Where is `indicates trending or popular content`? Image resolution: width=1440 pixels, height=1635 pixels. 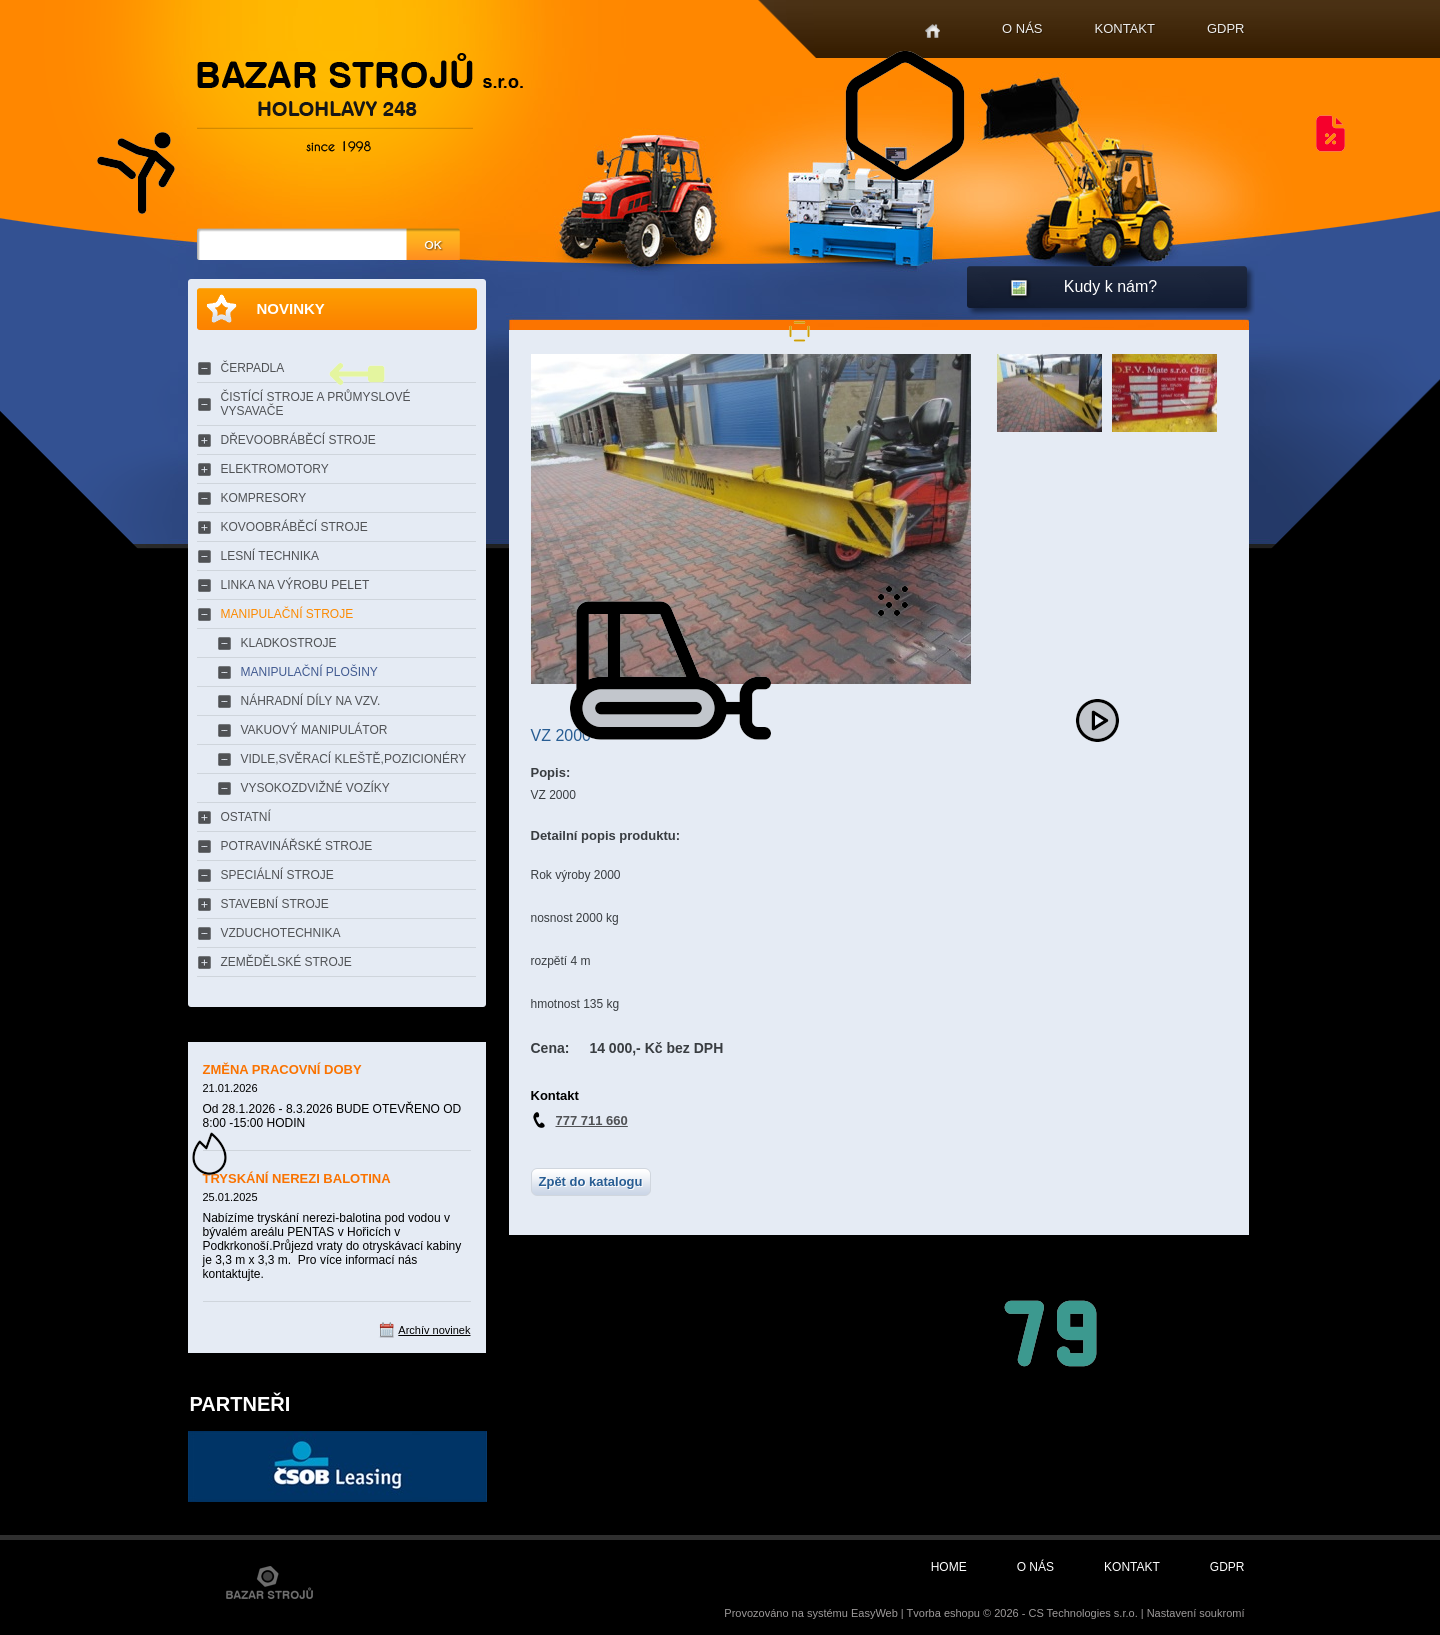 indicates trending or popular content is located at coordinates (209, 1154).